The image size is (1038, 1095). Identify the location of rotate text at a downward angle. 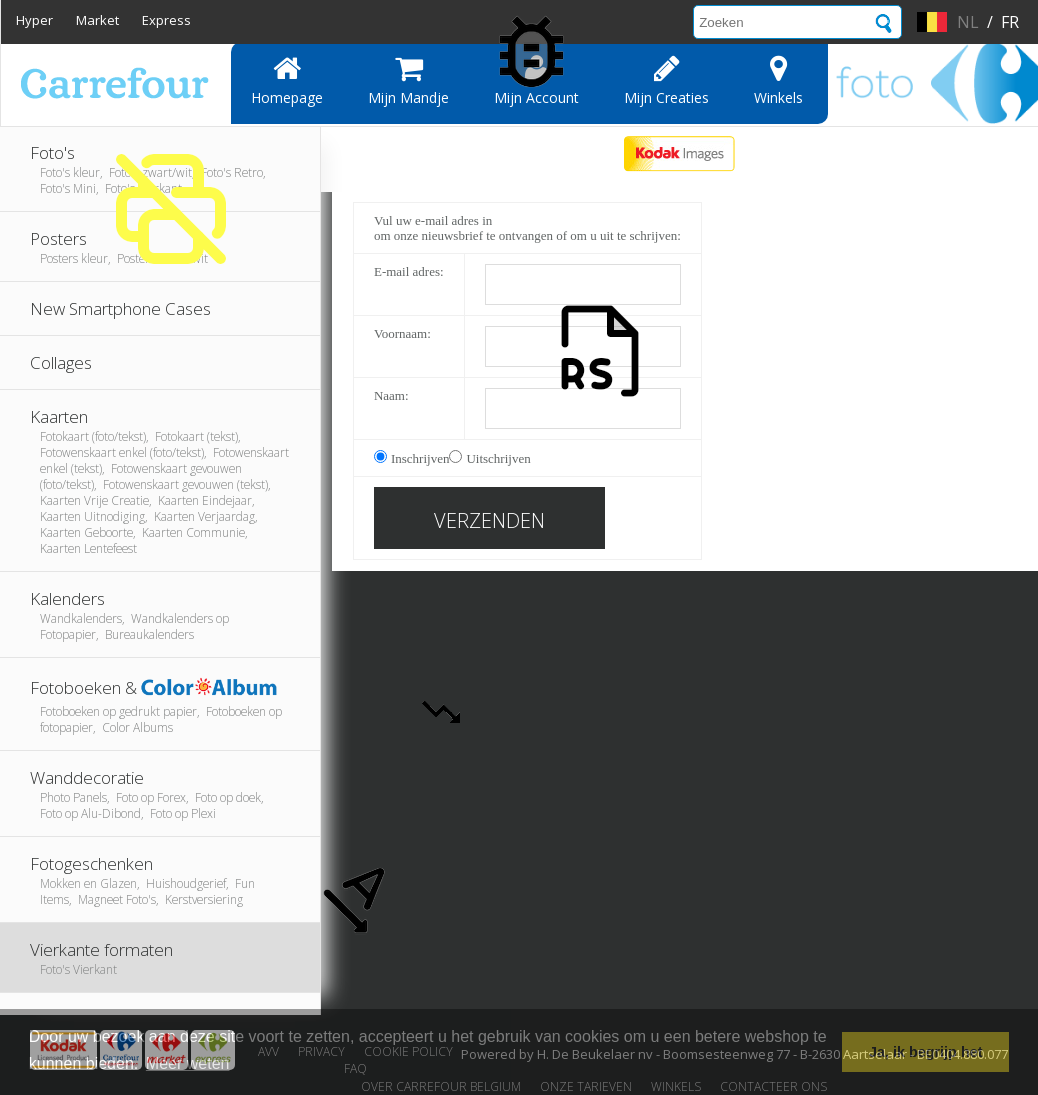
(356, 899).